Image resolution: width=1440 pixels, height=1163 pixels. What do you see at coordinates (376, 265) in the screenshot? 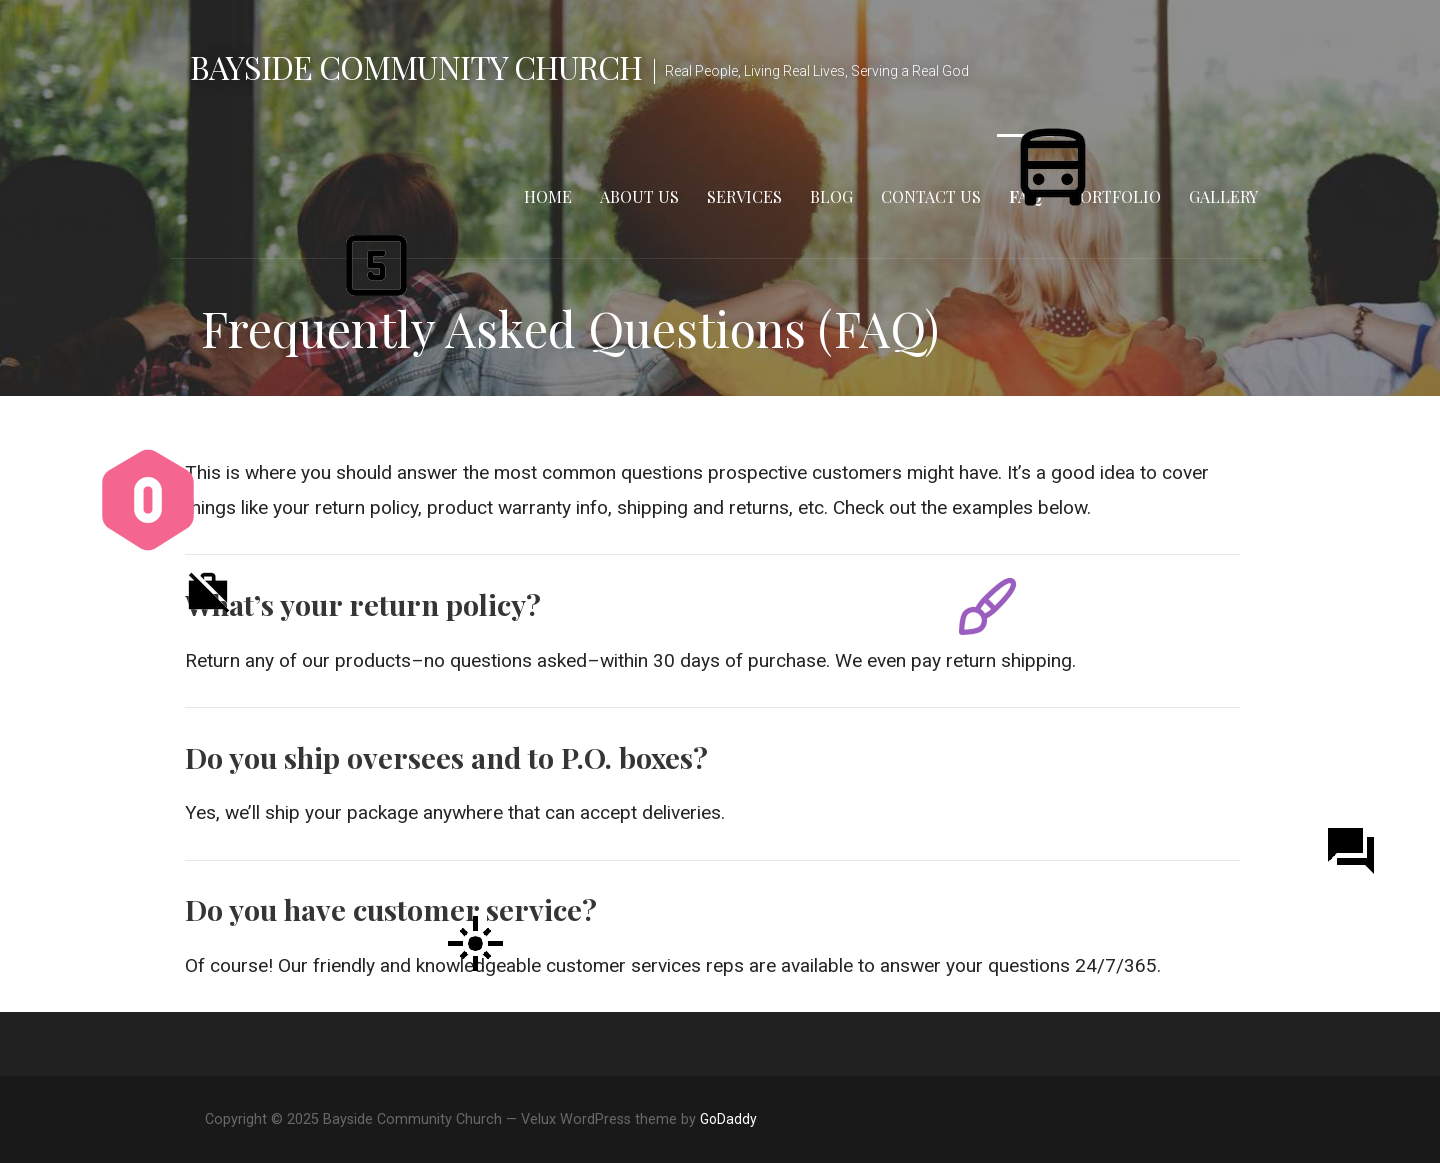
I see `select or navigate to item number 5` at bounding box center [376, 265].